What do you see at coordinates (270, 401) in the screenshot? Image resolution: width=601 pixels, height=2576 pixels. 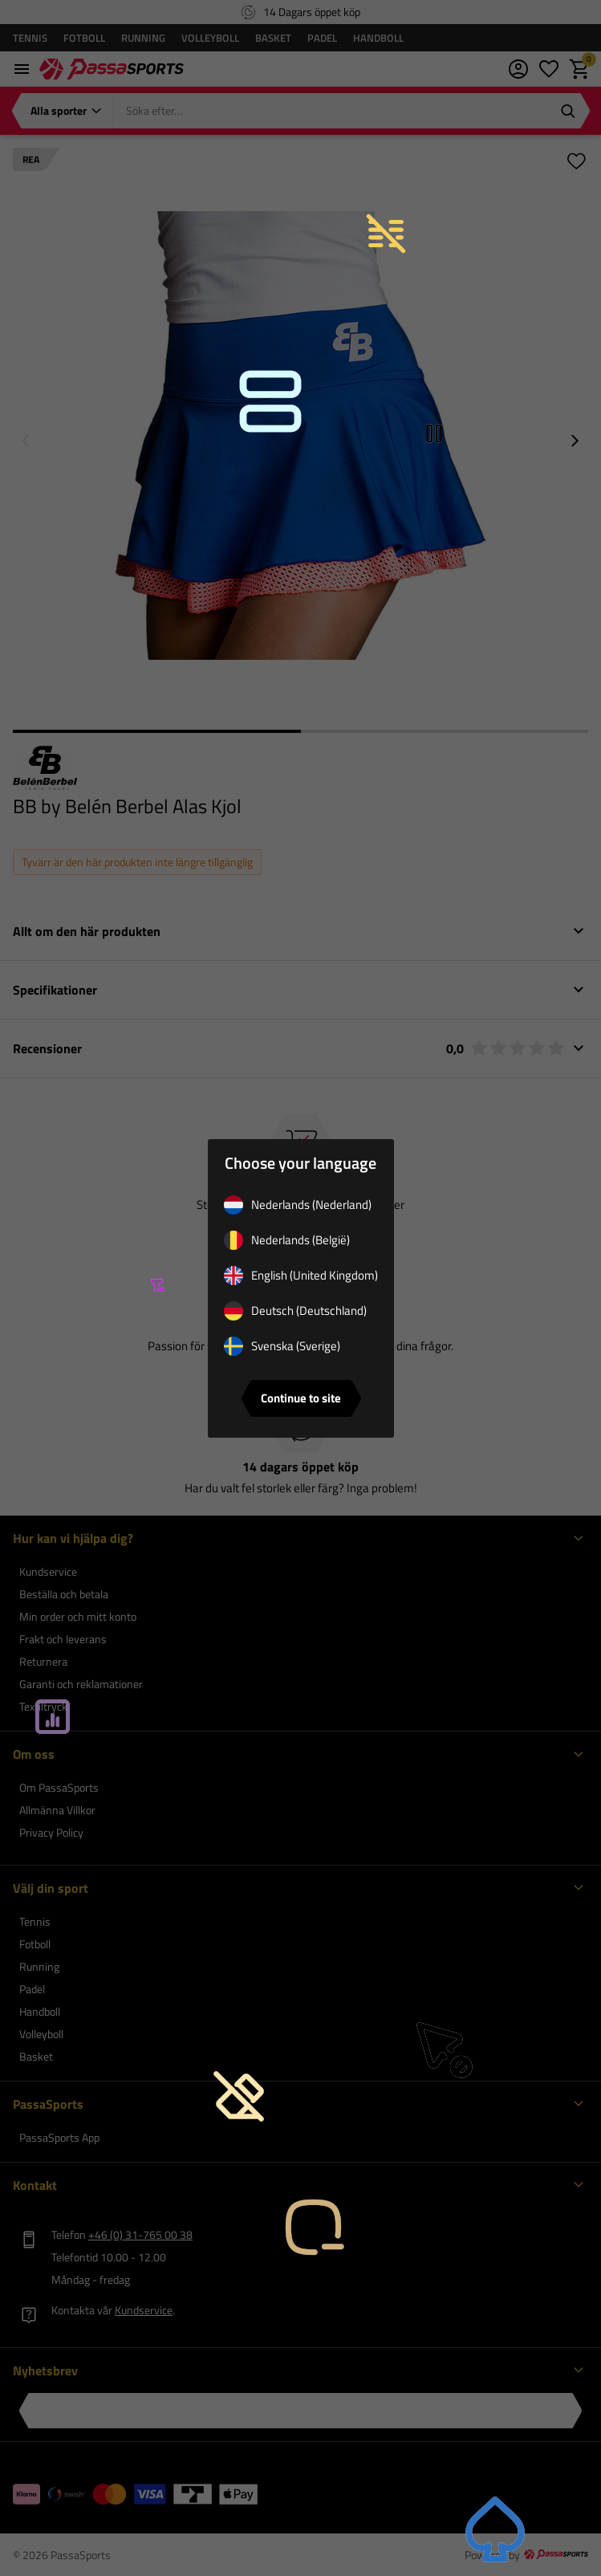 I see `switch to list view` at bounding box center [270, 401].